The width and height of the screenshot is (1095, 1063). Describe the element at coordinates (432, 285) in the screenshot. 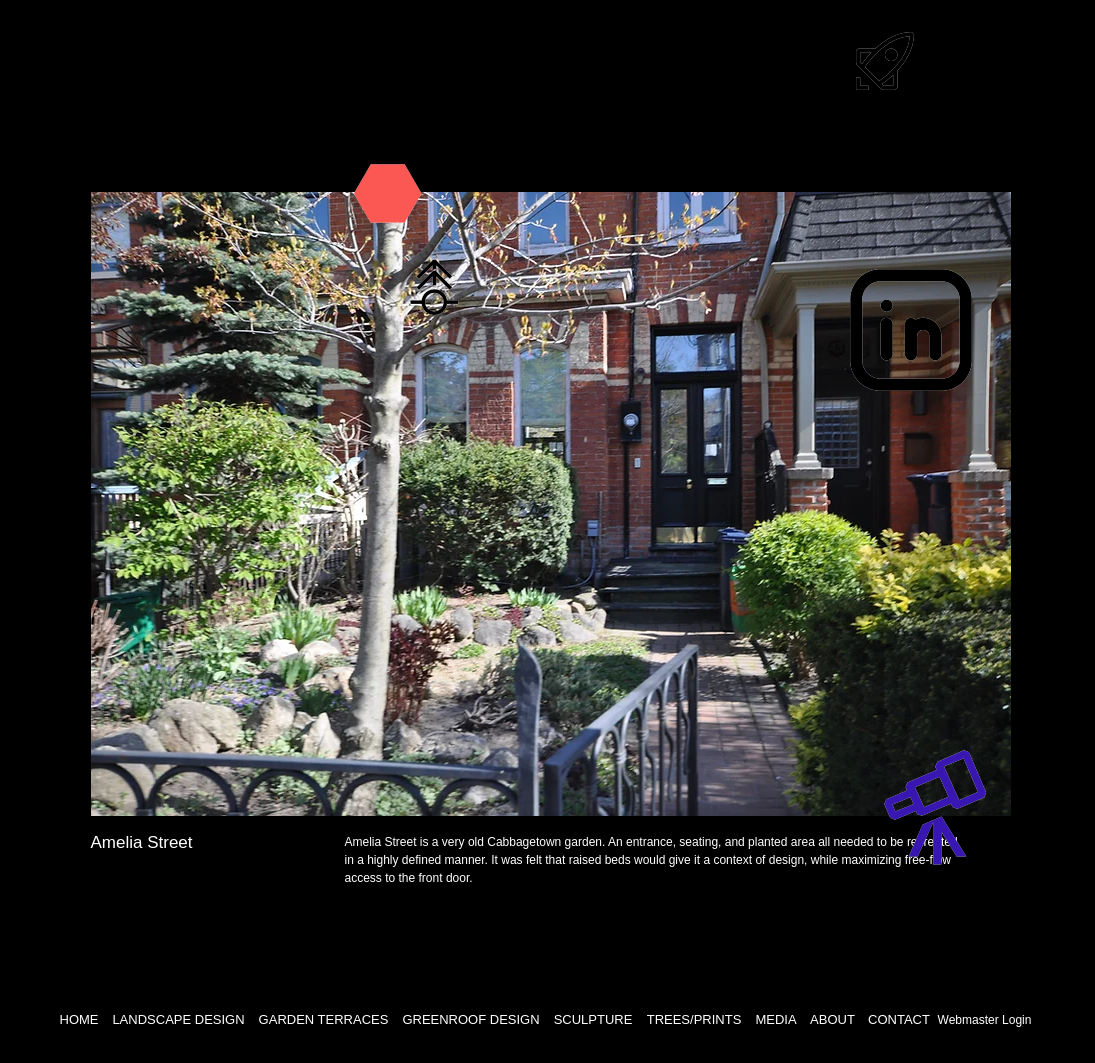

I see `force push changes to a repository` at that location.